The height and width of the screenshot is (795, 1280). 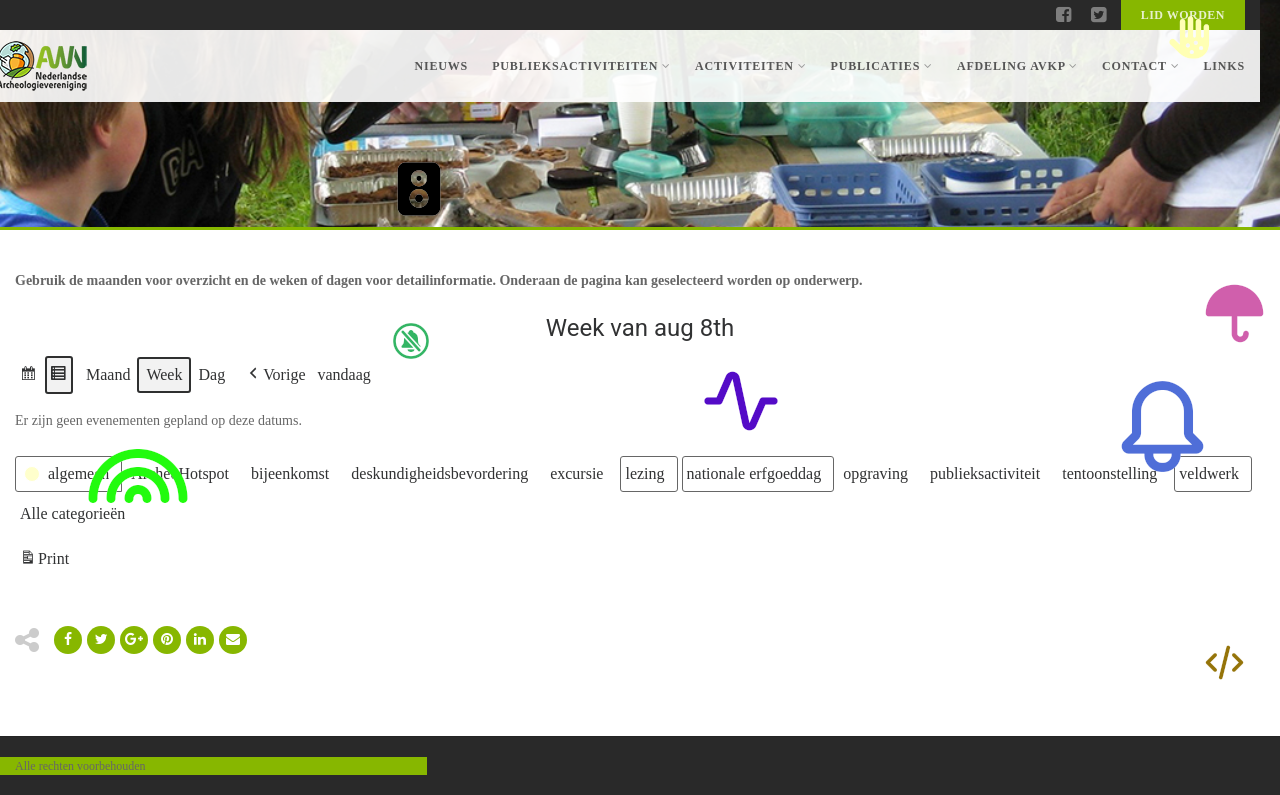 I want to click on view notifications, so click(x=1162, y=426).